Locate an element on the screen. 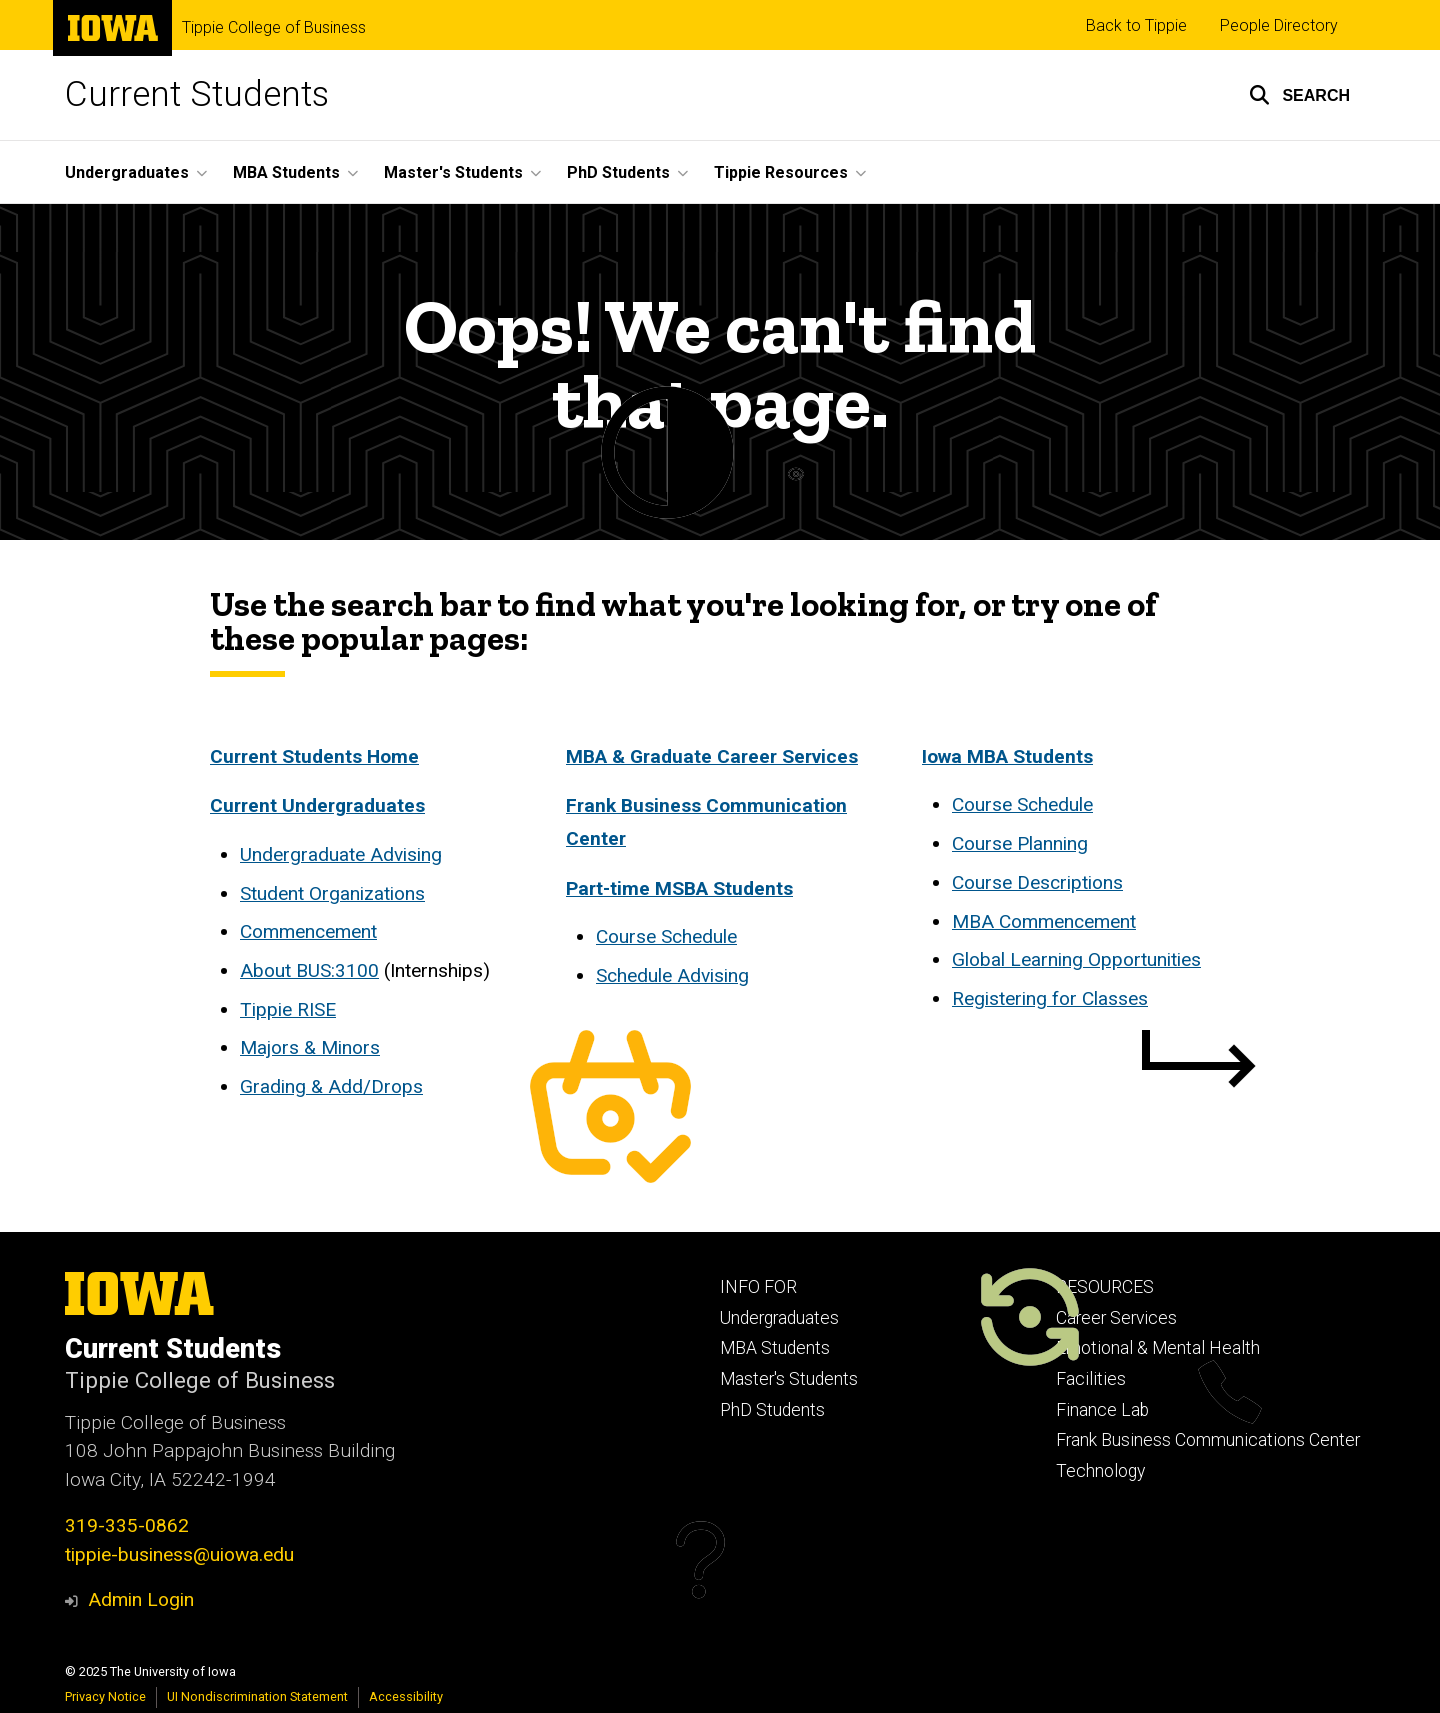 The width and height of the screenshot is (1440, 1713). forward or redirect a message is located at coordinates (1198, 1058).